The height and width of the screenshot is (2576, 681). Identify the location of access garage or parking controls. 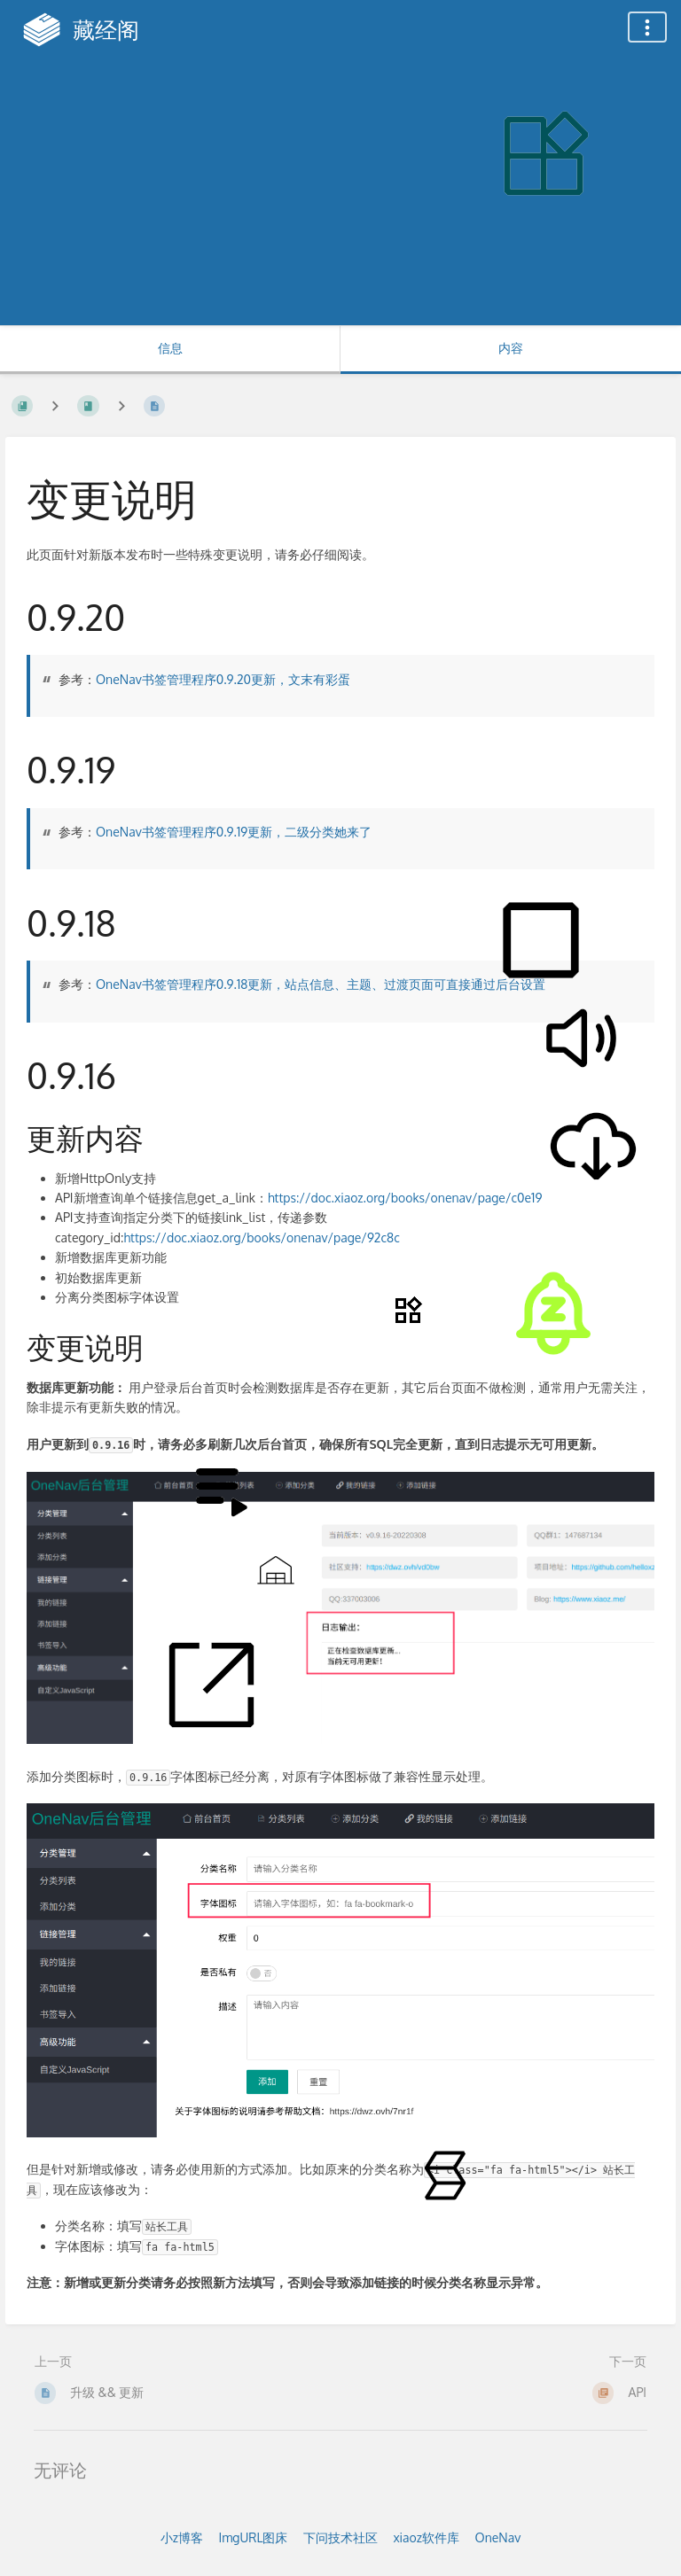
(276, 1572).